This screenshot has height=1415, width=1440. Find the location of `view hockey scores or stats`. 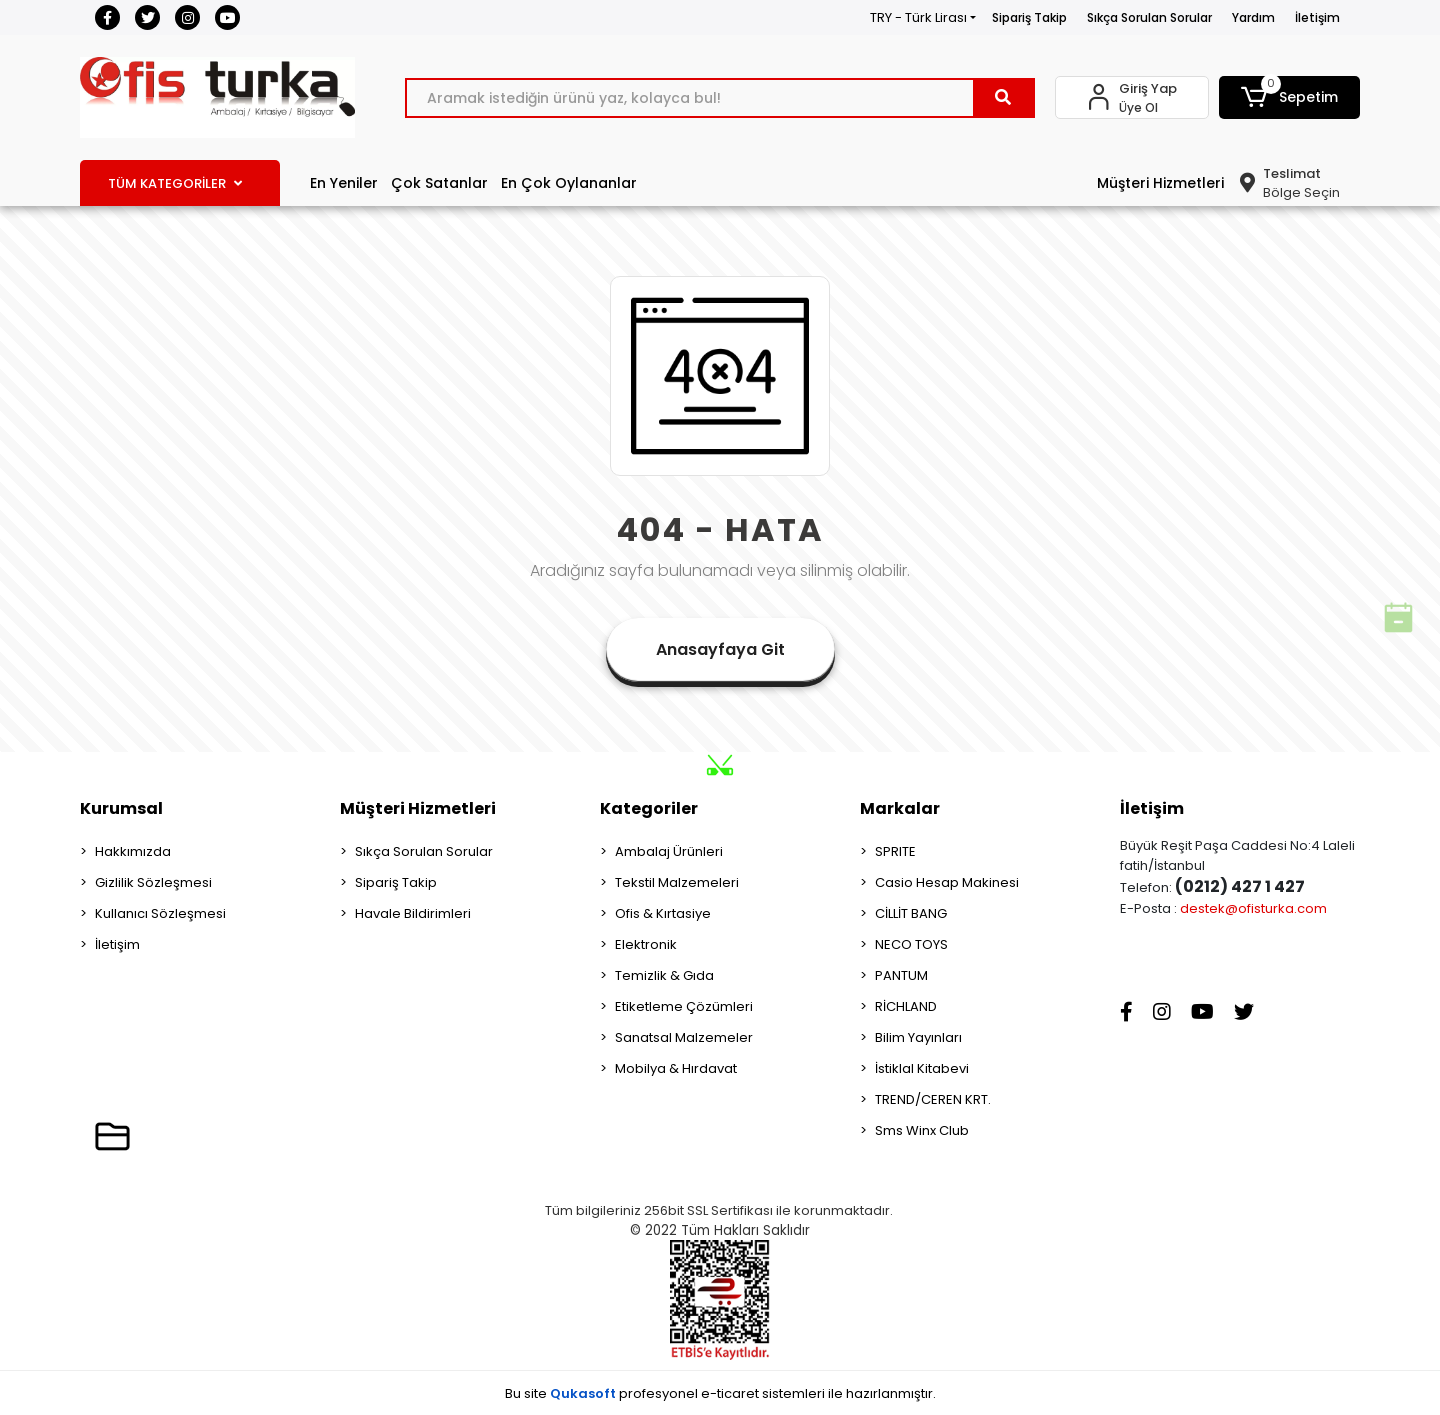

view hockey scores or stats is located at coordinates (720, 765).